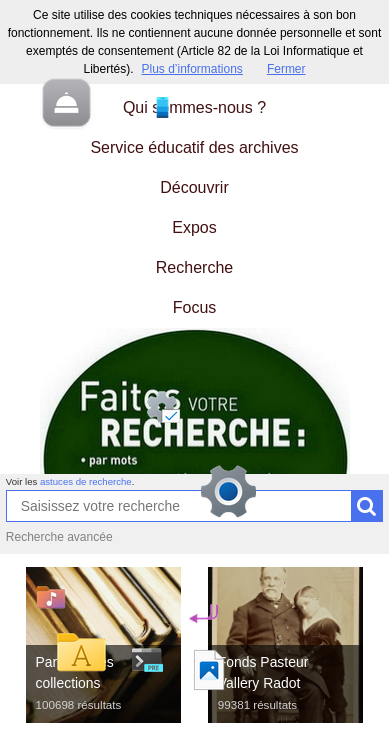  Describe the element at coordinates (203, 612) in the screenshot. I see `reply to all recipients in an email thread` at that location.